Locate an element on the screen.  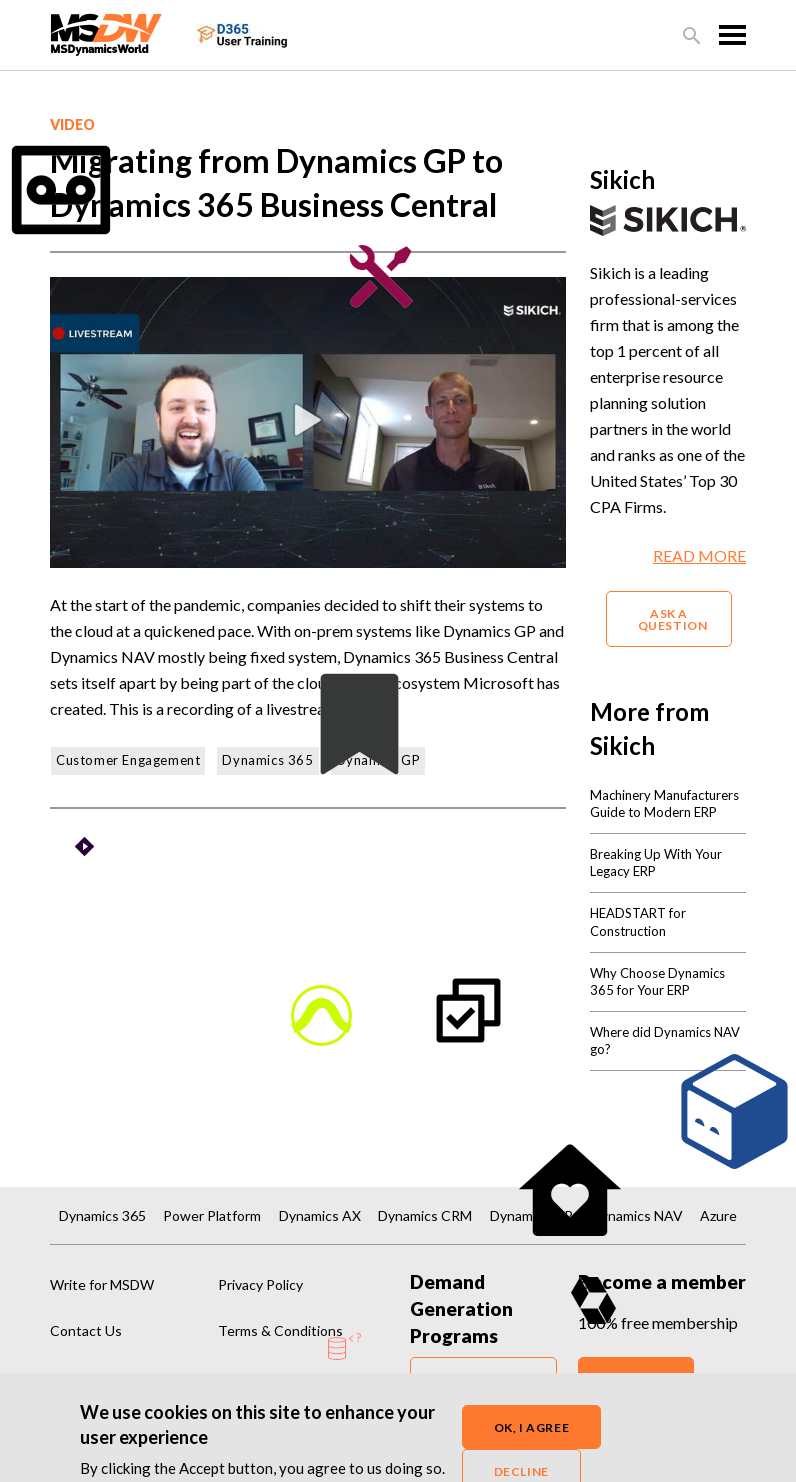
access settings or configuration options is located at coordinates (382, 277).